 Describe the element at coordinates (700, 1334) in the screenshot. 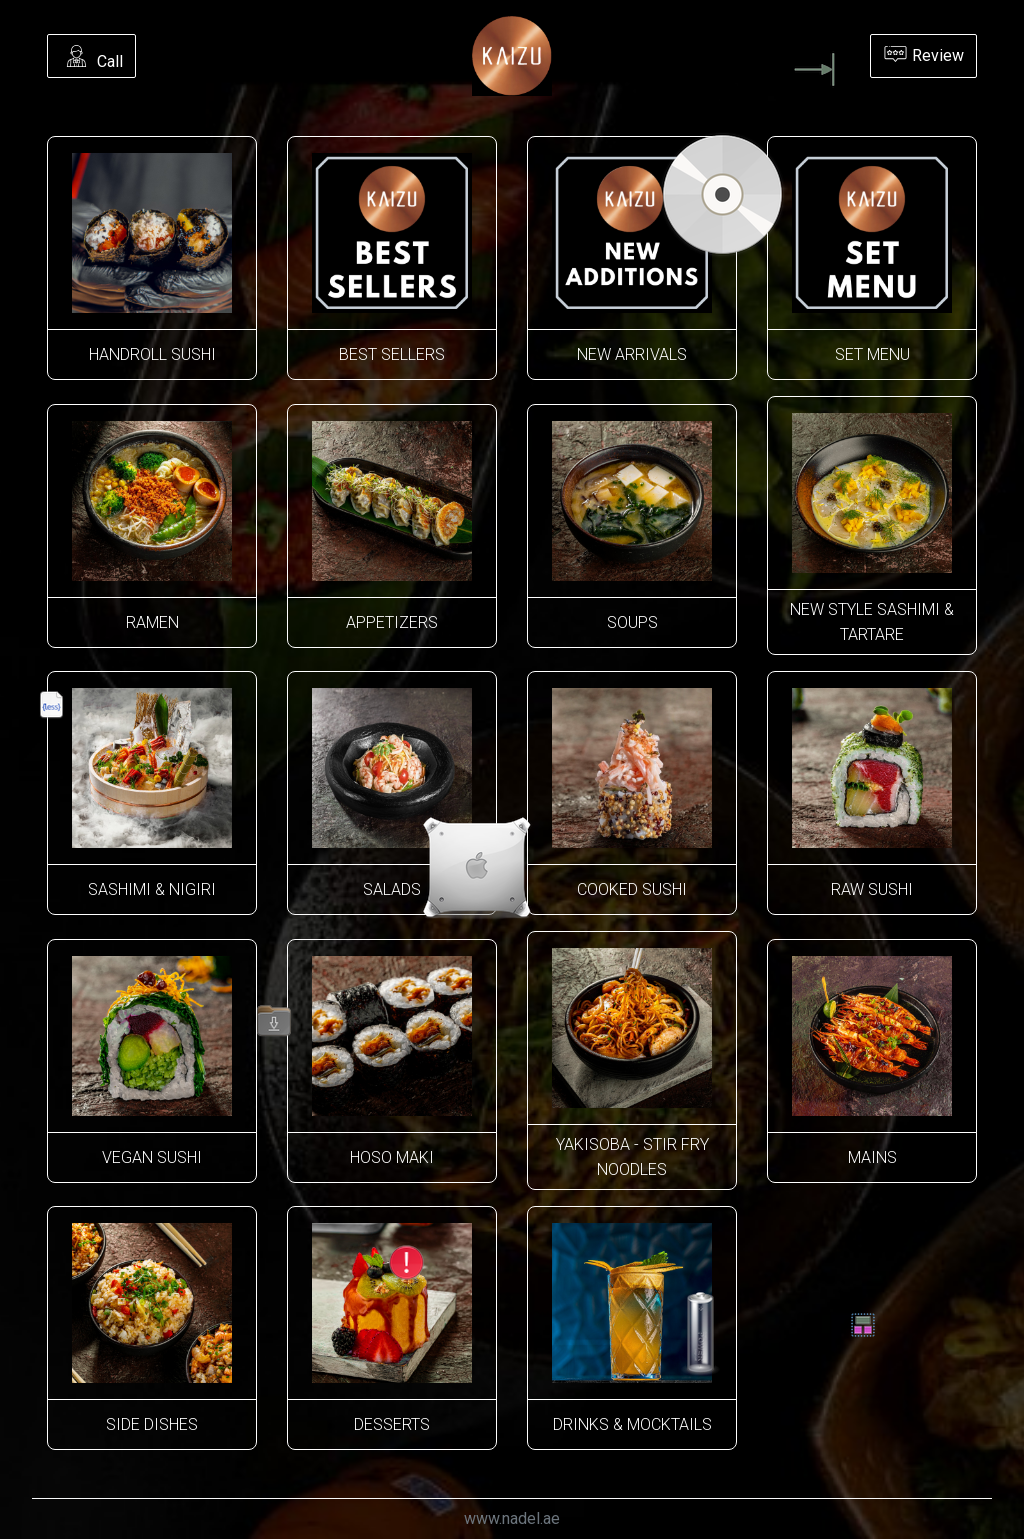

I see `indicates battery is depleted and needs charging` at that location.